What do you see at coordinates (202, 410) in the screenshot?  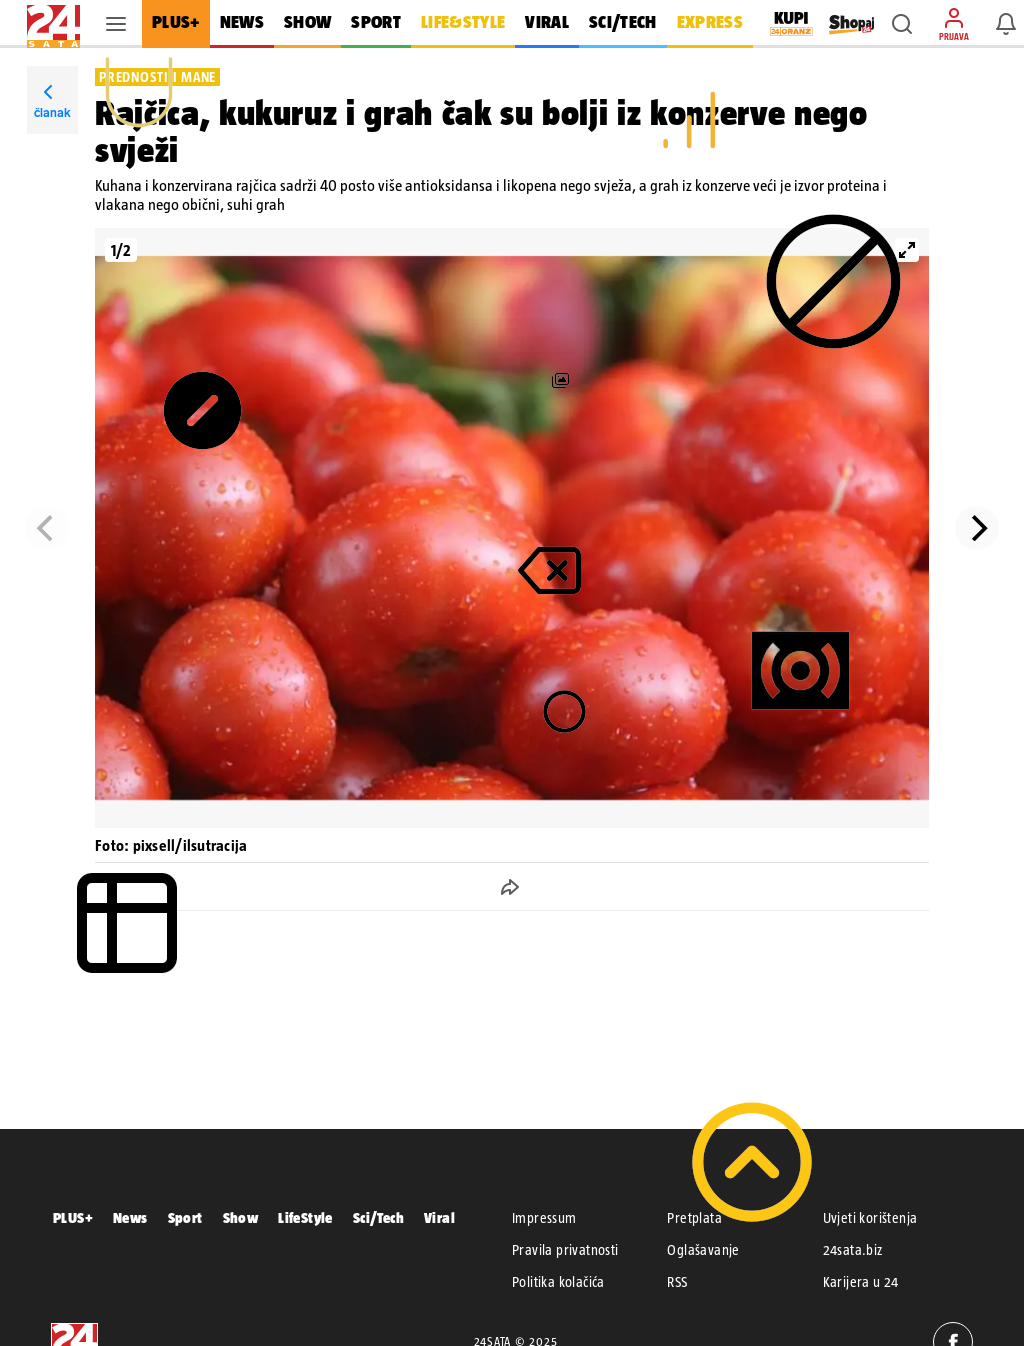 I see `indicates a blocked or prohibited action` at bounding box center [202, 410].